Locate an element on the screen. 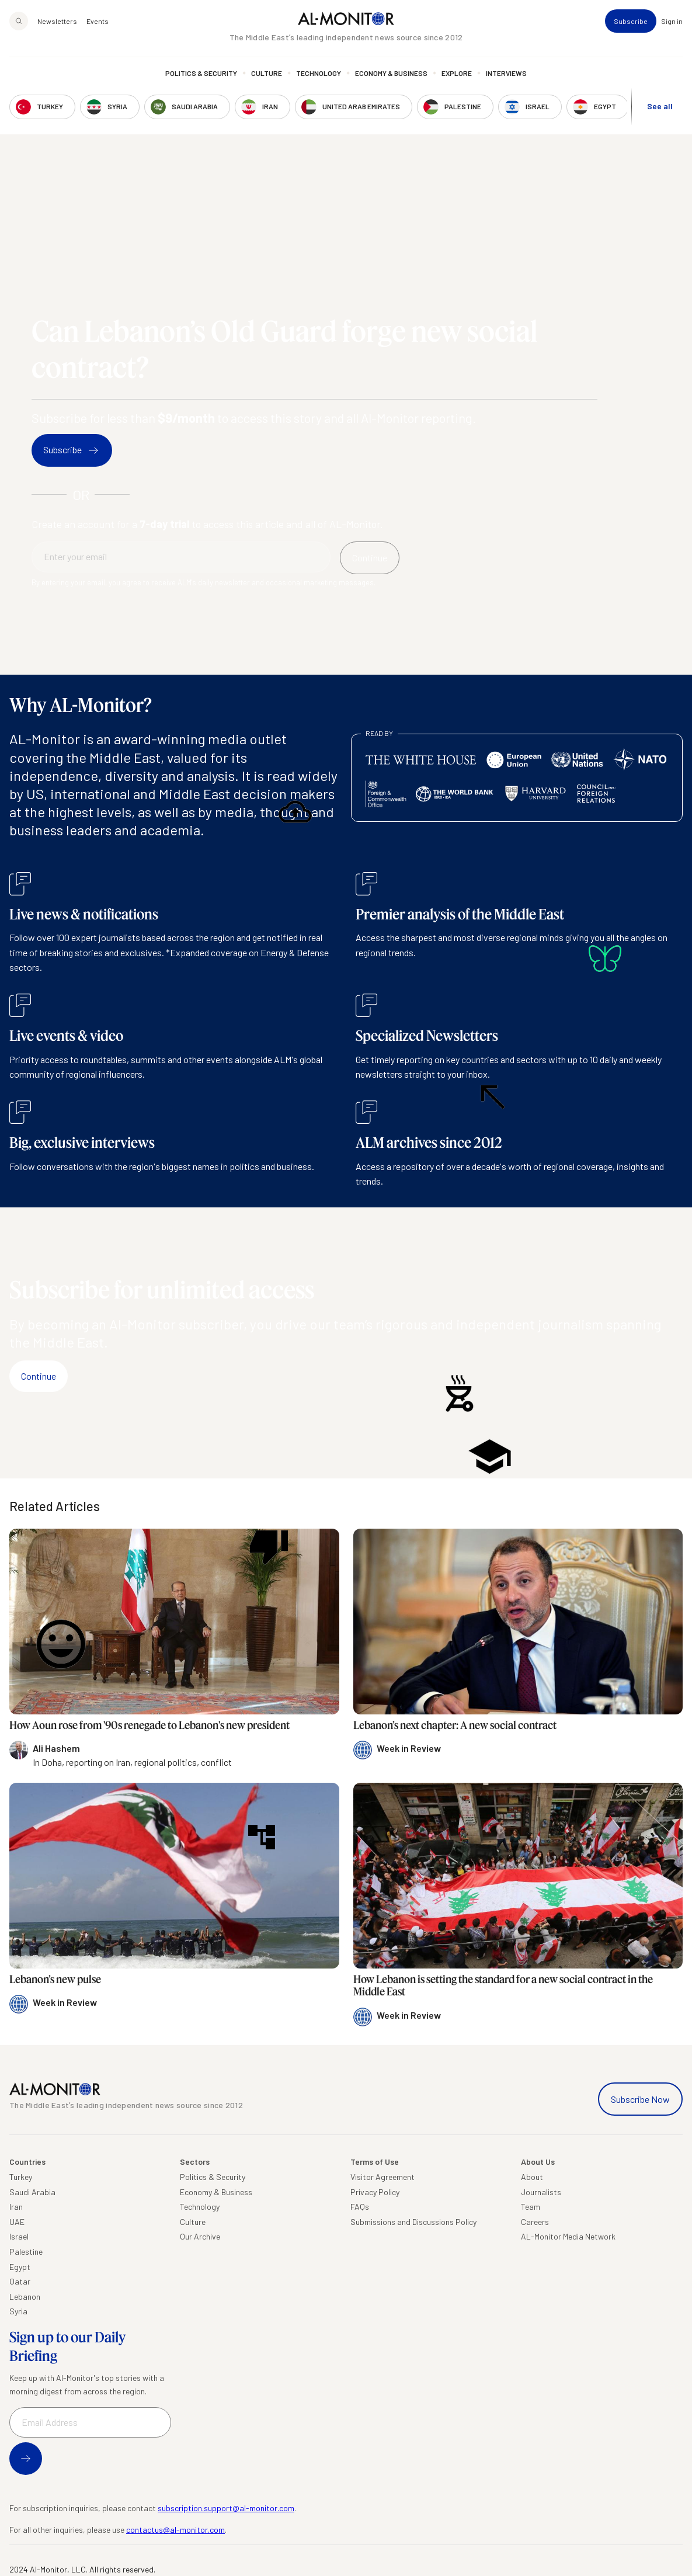 This screenshot has width=692, height=2576. indicates a nature or wildlife category is located at coordinates (605, 958).